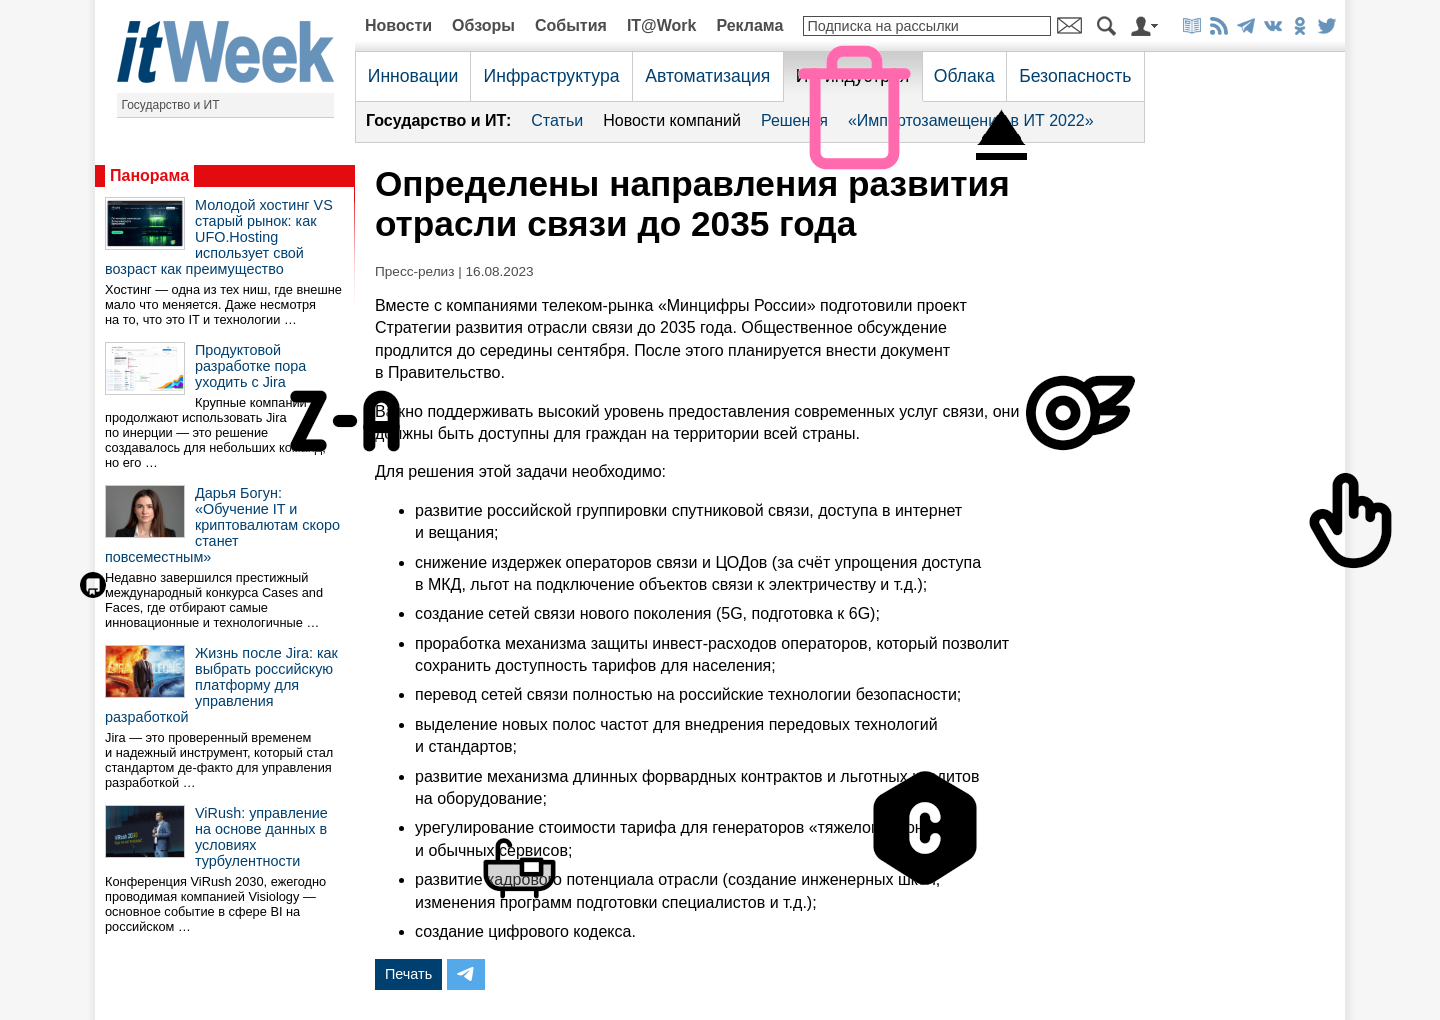 The image size is (1440, 1020). I want to click on repository activity in your feed, so click(93, 585).